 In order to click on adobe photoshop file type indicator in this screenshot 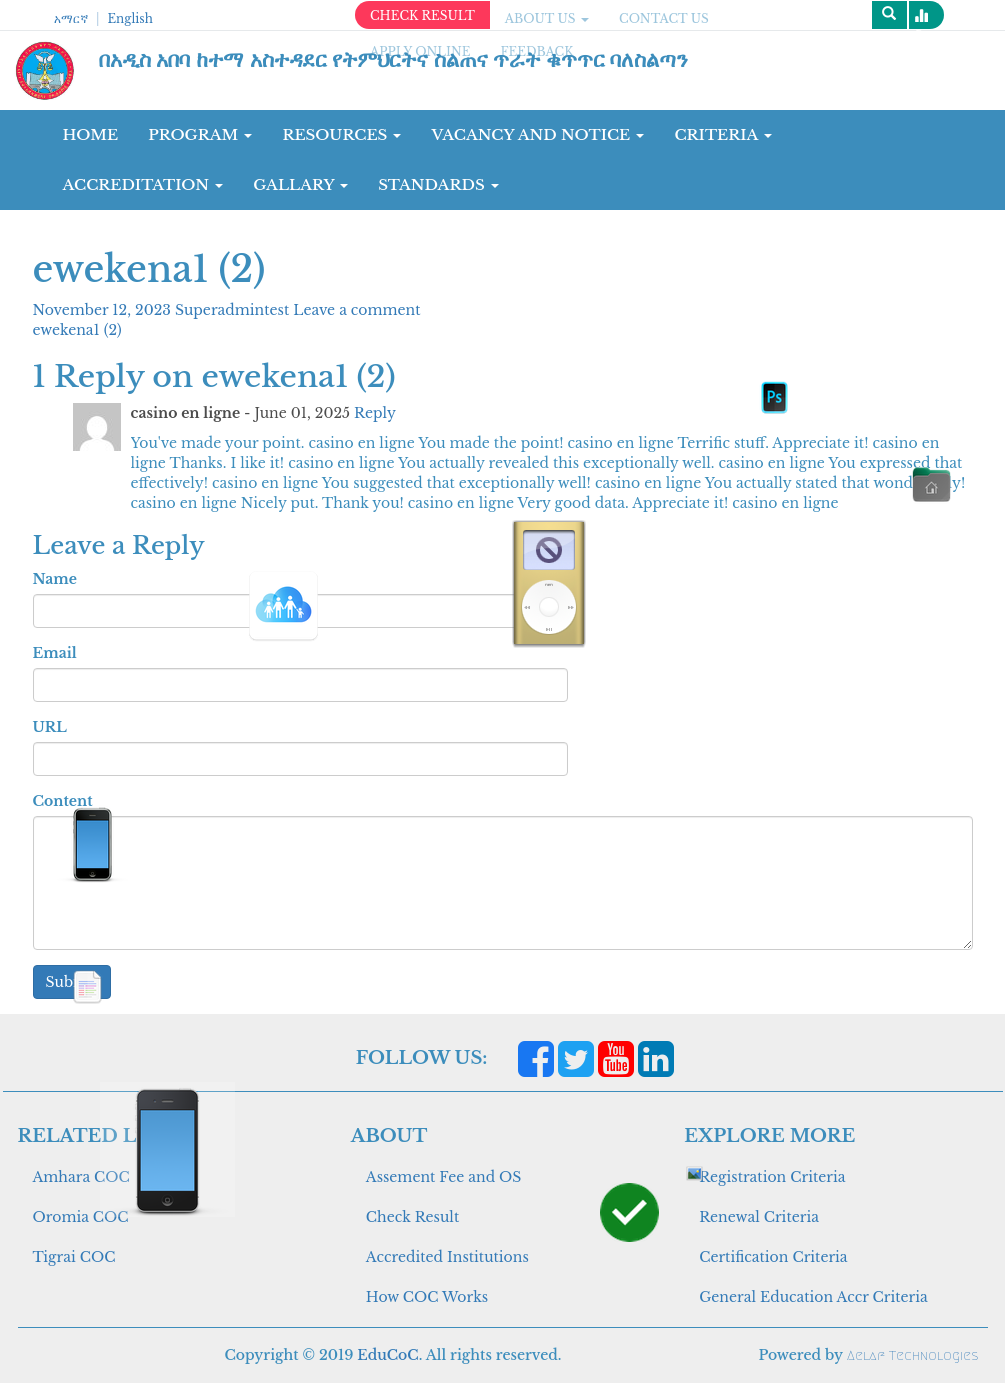, I will do `click(774, 397)`.